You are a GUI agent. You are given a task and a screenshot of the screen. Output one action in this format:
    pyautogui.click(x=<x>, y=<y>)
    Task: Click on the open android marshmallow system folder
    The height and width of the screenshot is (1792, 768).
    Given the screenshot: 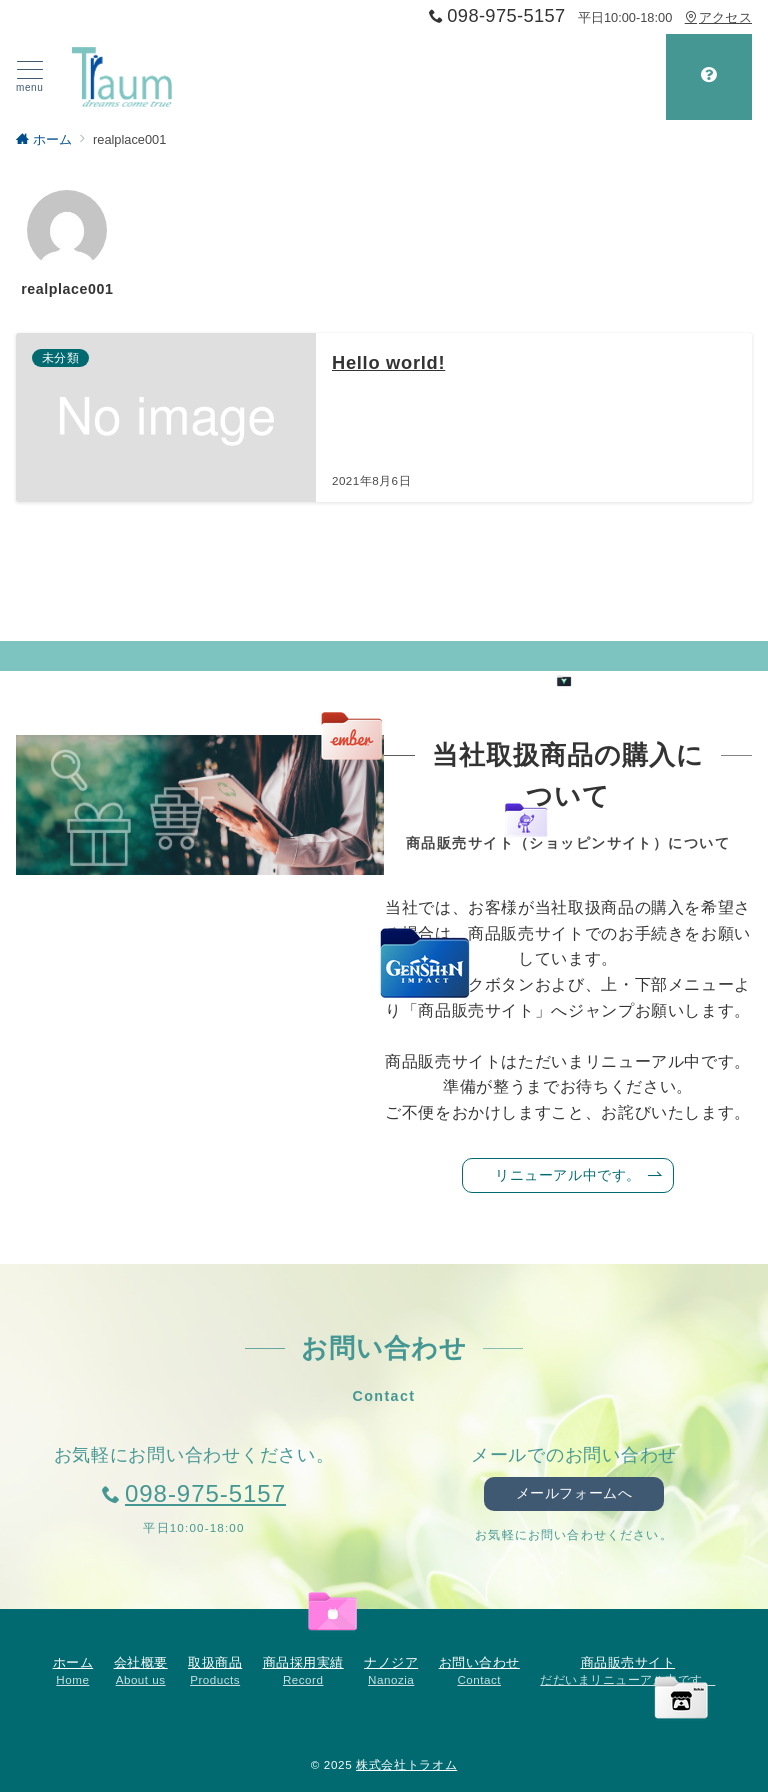 What is the action you would take?
    pyautogui.click(x=332, y=1612)
    